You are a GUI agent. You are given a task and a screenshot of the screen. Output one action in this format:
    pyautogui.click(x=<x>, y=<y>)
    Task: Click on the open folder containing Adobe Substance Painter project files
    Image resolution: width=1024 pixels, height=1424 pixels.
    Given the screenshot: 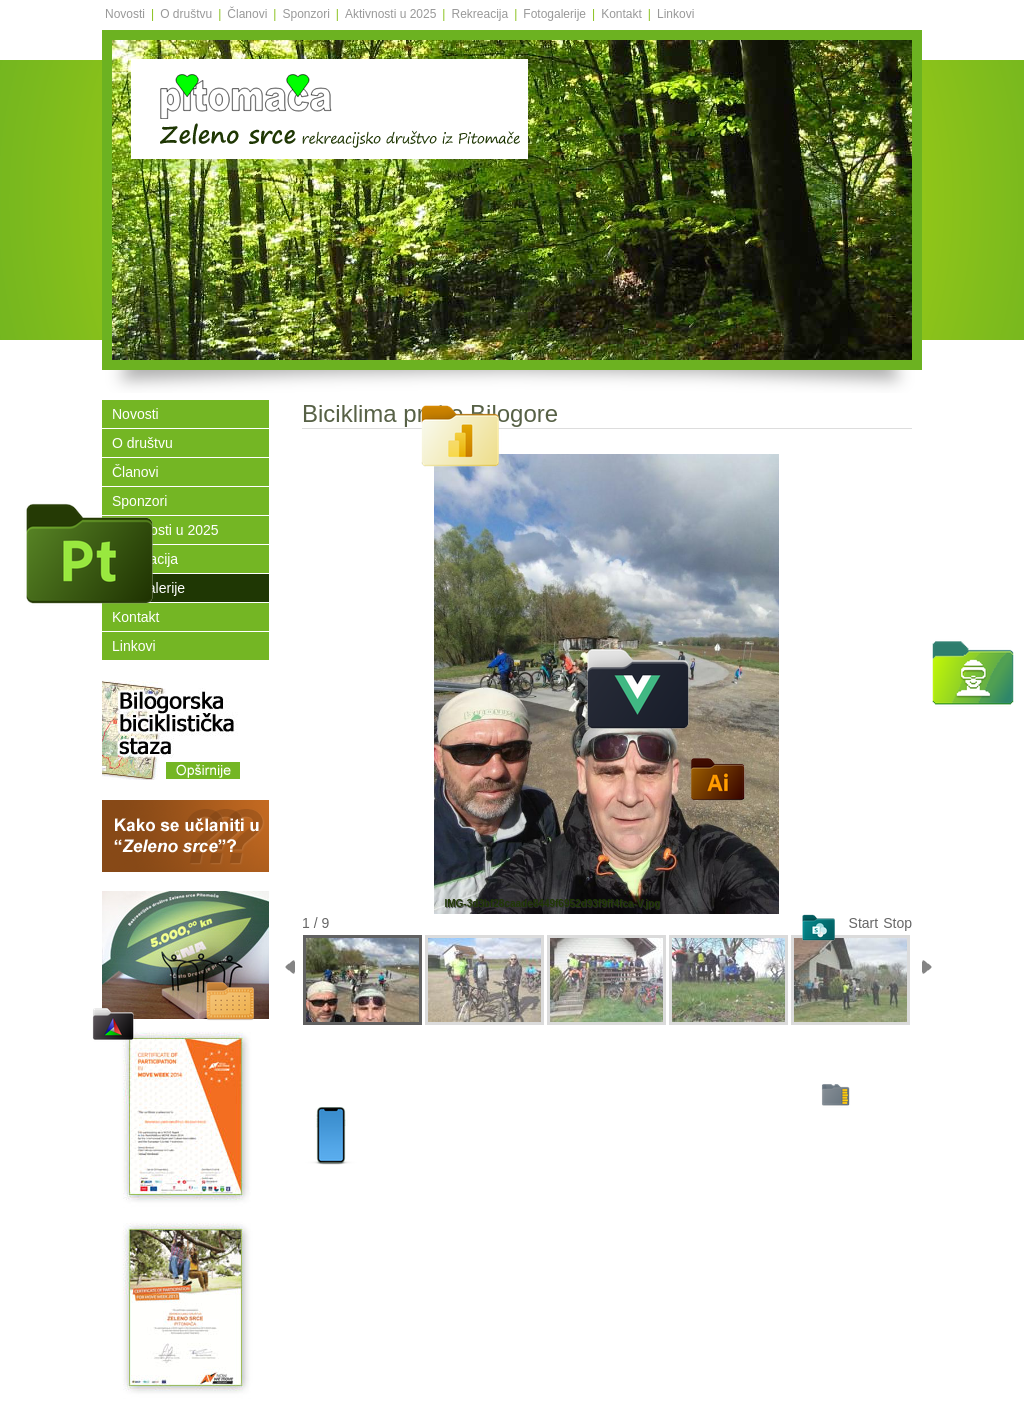 What is the action you would take?
    pyautogui.click(x=89, y=557)
    